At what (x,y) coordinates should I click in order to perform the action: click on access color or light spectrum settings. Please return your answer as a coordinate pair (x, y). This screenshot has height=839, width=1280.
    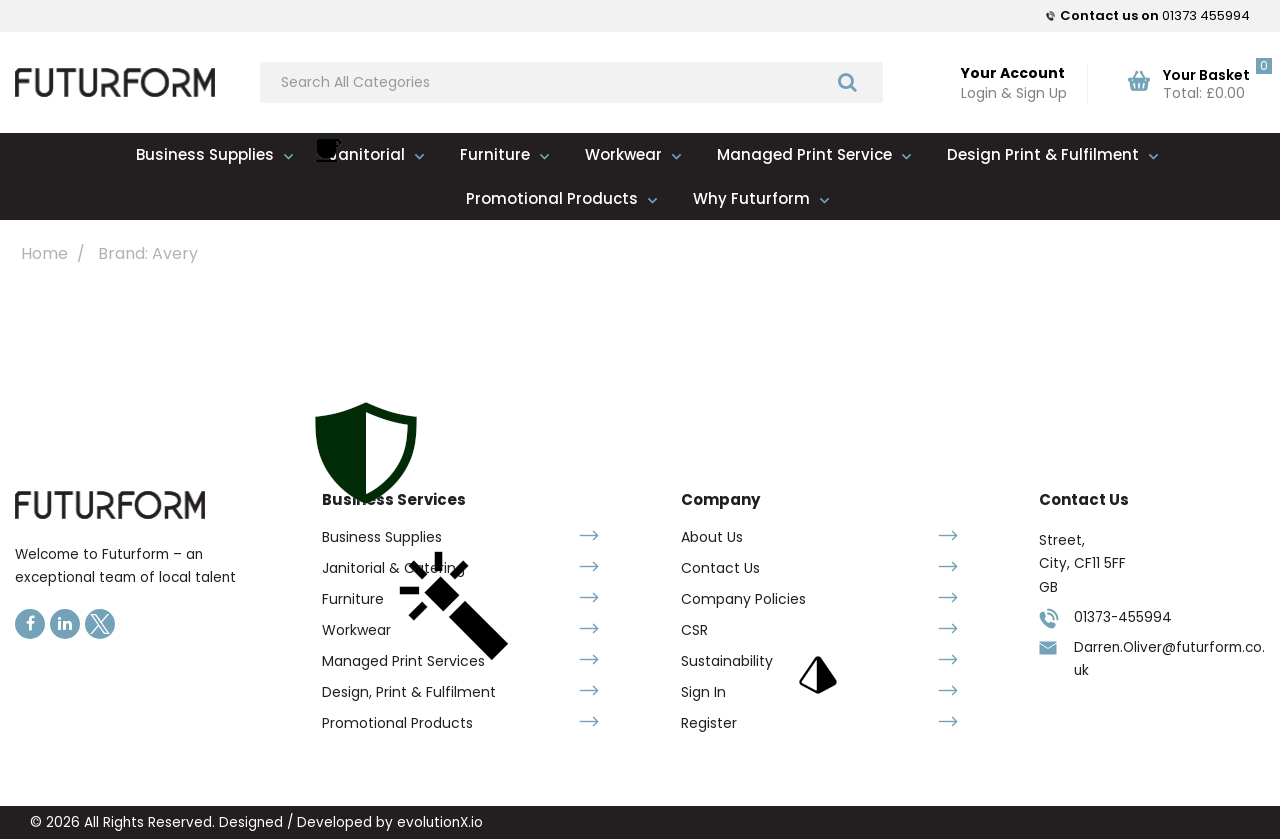
    Looking at the image, I should click on (818, 675).